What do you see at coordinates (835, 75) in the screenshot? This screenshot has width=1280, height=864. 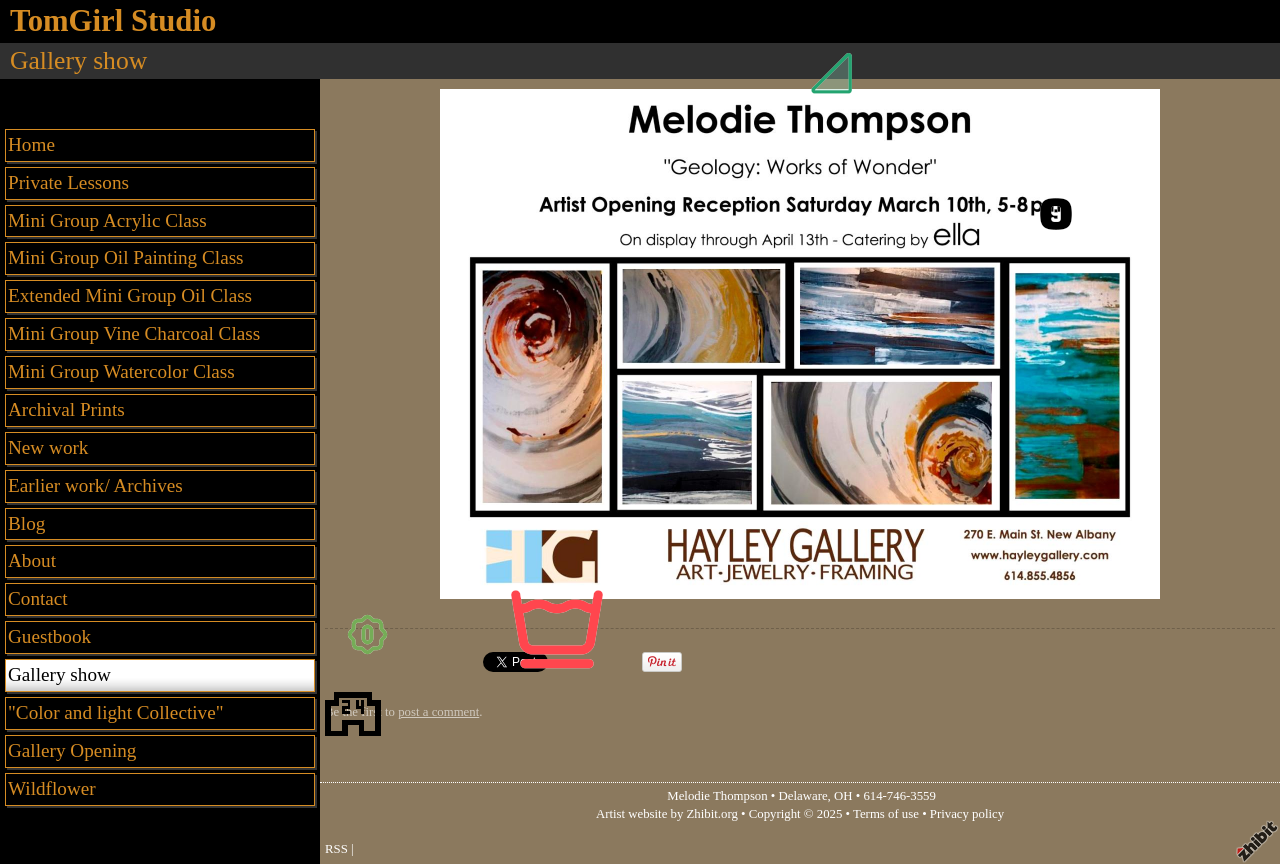 I see `indicates full cellular signal strength` at bounding box center [835, 75].